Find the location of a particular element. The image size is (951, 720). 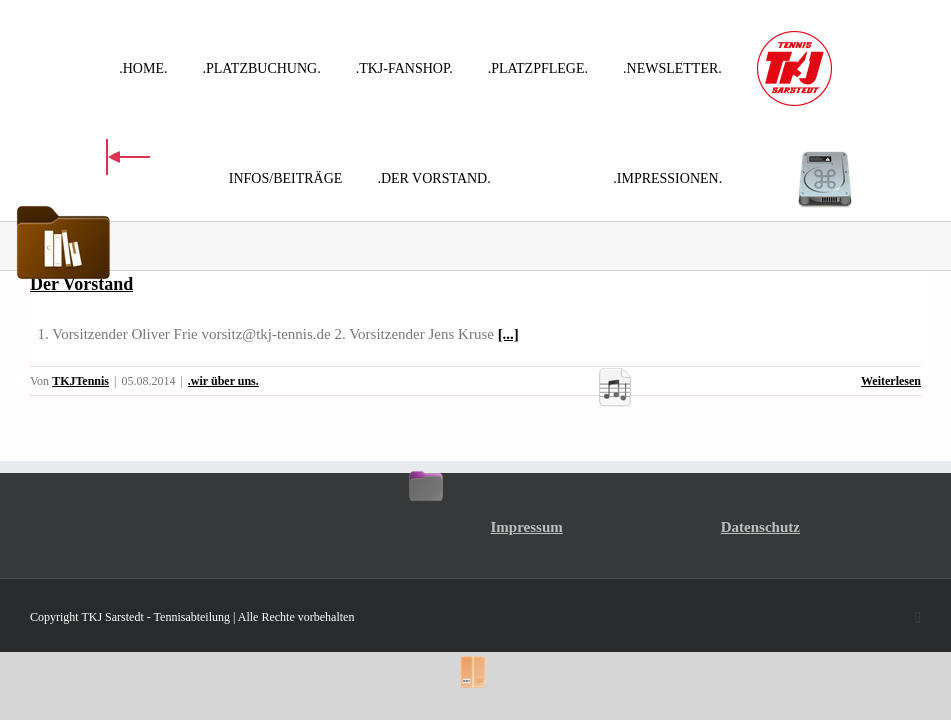

access the root system drive is located at coordinates (825, 179).